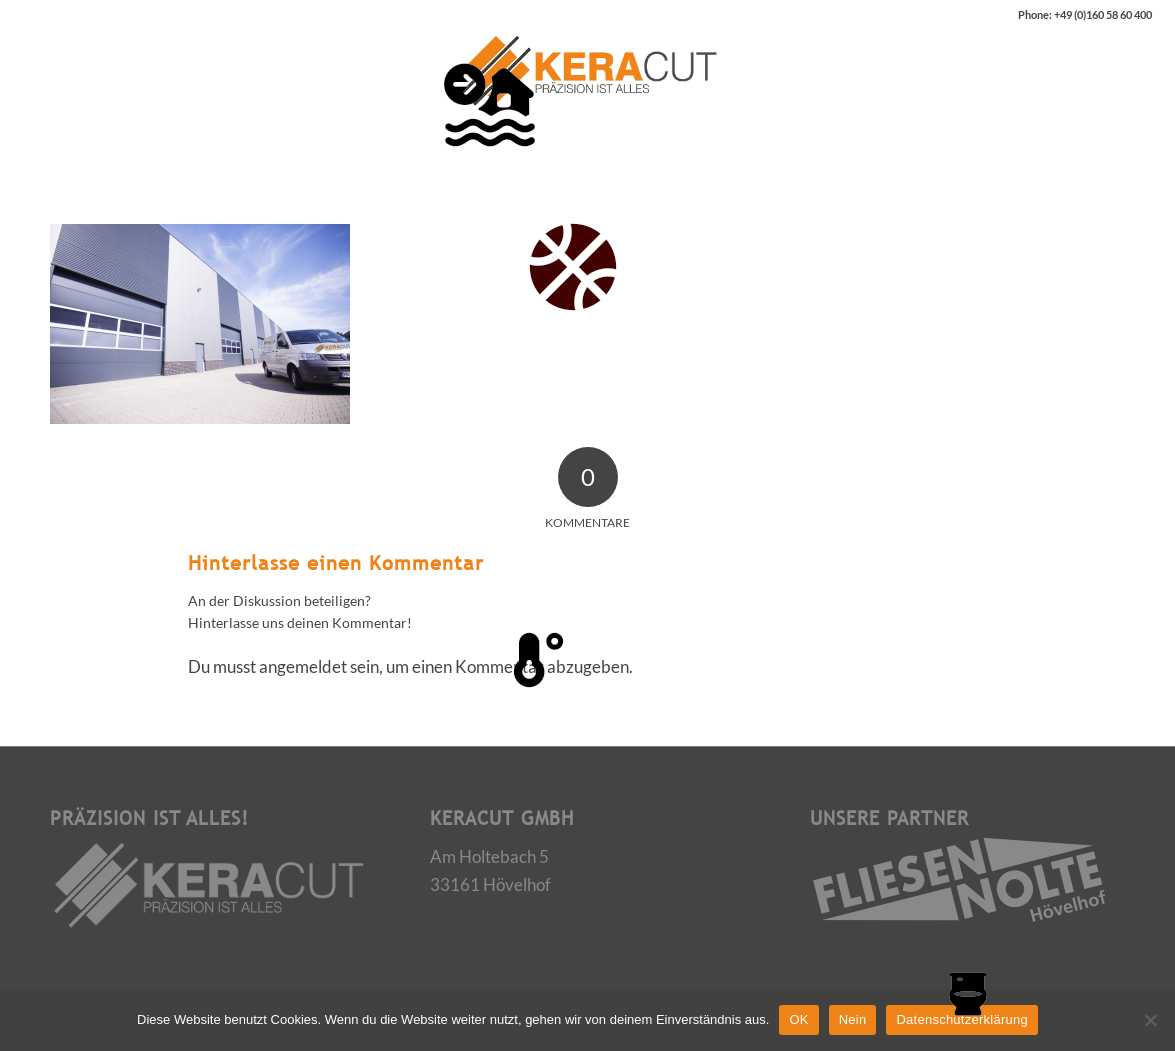 The image size is (1175, 1051). Describe the element at coordinates (968, 994) in the screenshot. I see `indicates restroom or bathroom location` at that location.